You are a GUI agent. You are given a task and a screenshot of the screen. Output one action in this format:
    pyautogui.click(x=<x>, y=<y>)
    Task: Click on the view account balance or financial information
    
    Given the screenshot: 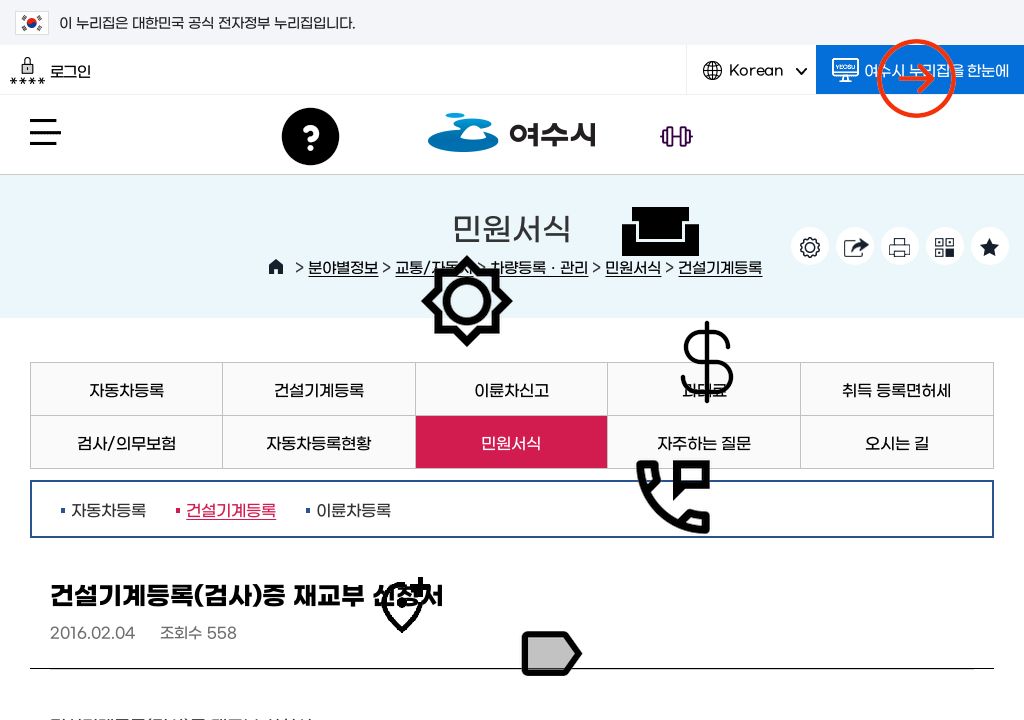 What is the action you would take?
    pyautogui.click(x=707, y=362)
    